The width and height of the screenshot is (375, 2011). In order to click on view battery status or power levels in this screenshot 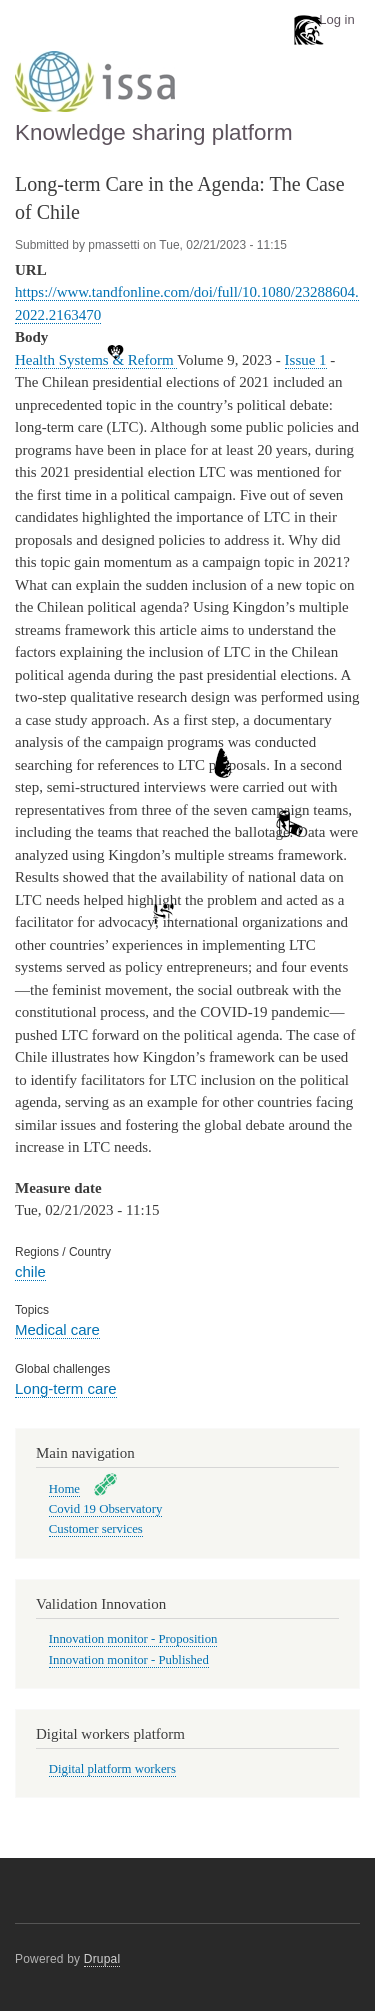, I will do `click(289, 823)`.